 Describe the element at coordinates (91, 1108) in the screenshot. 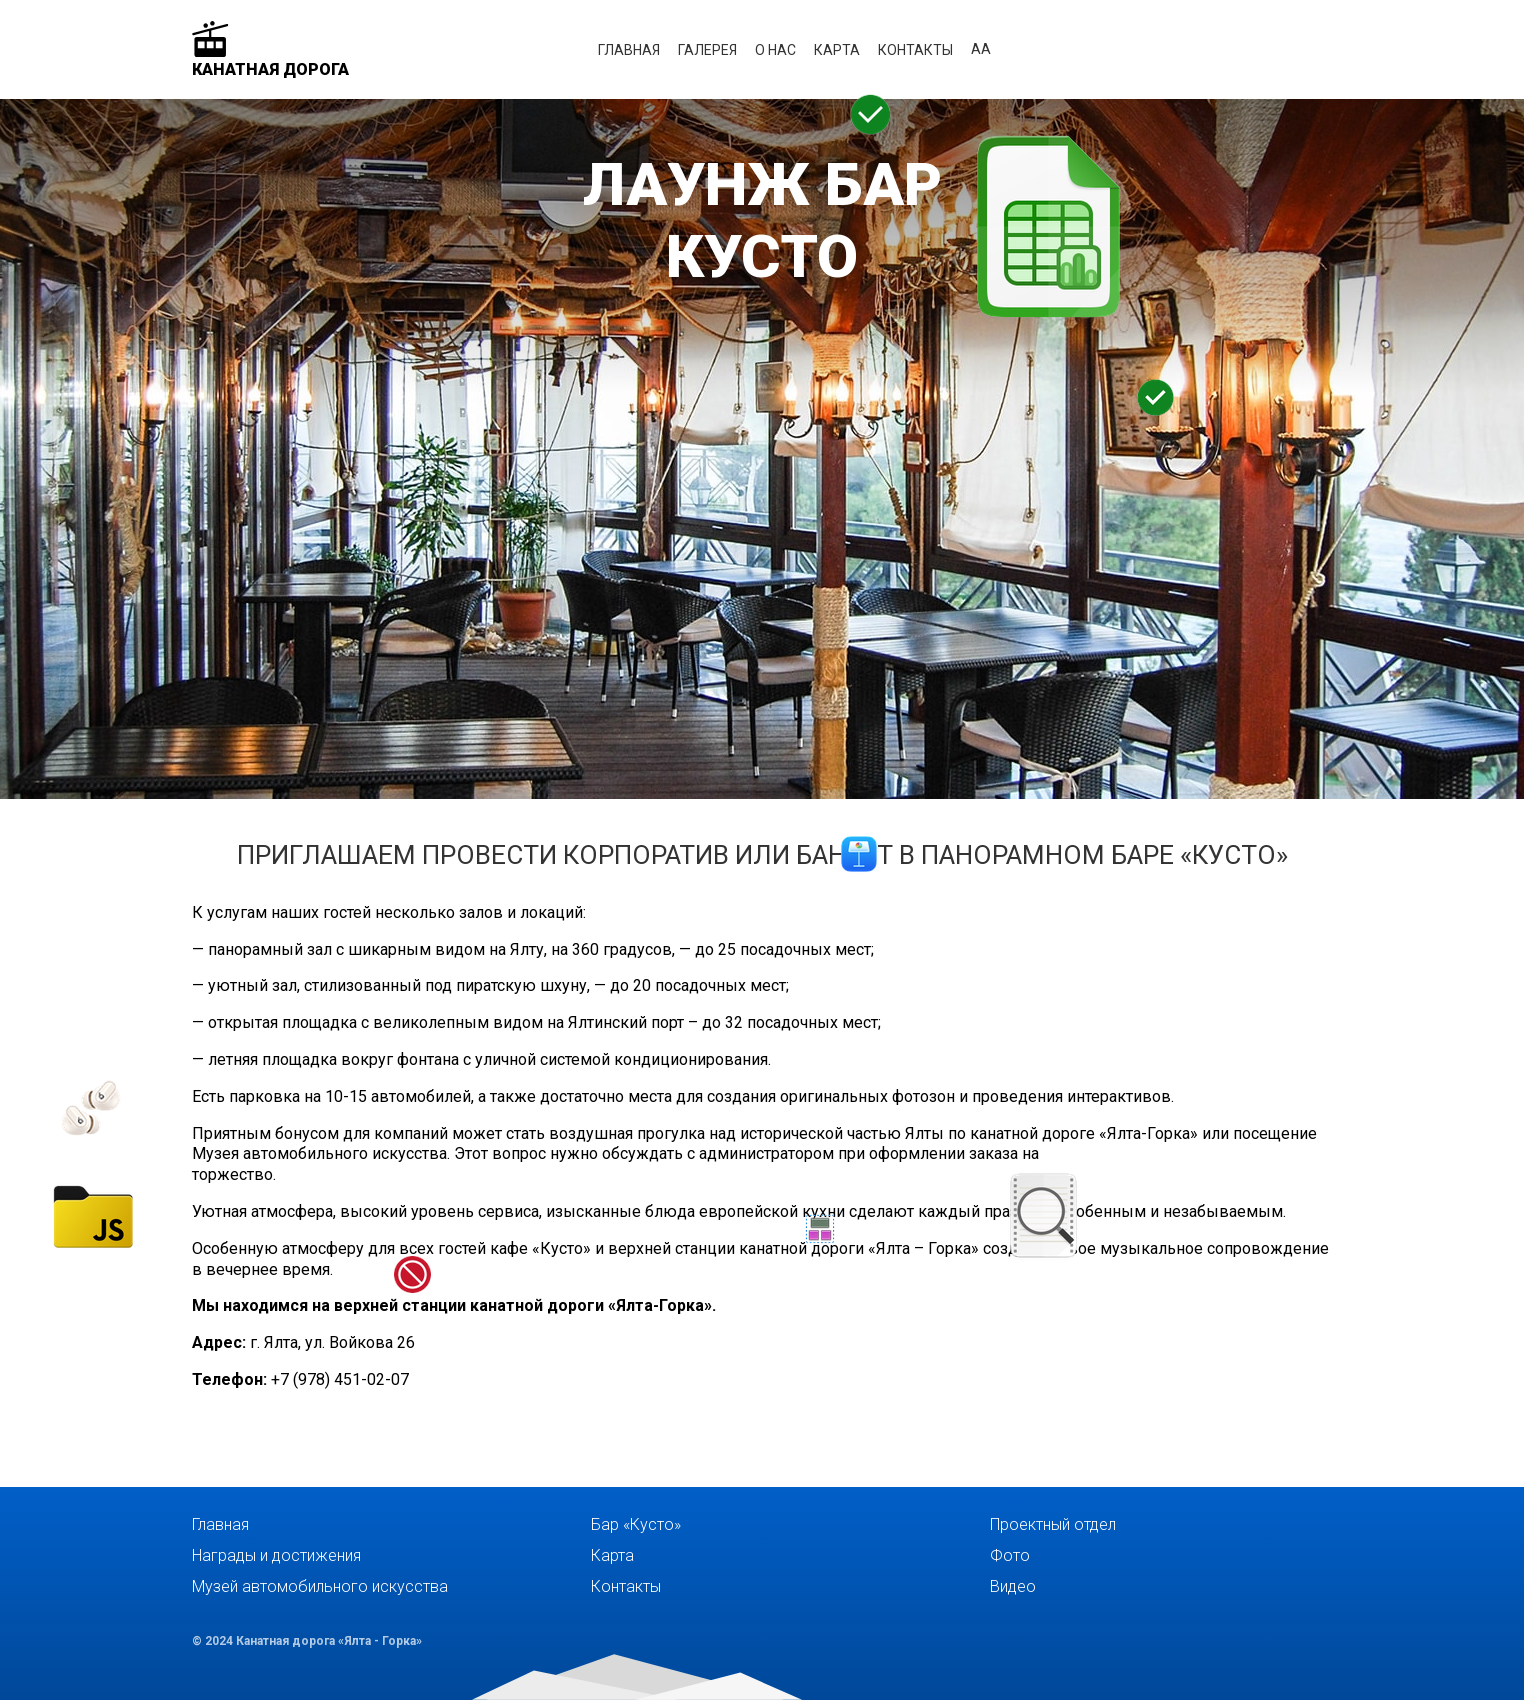

I see `connect beats wireless earbuds via bluetooth` at that location.